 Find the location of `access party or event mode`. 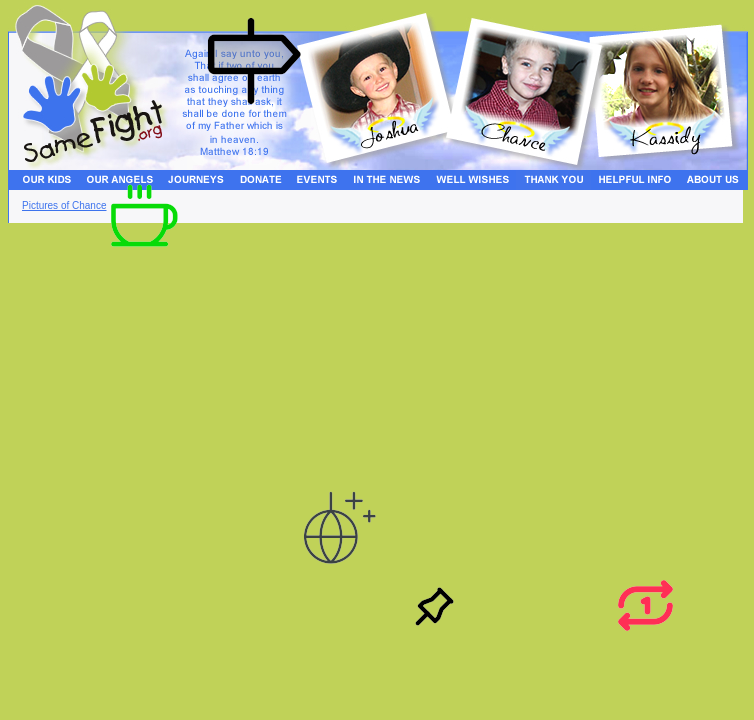

access party or event mode is located at coordinates (336, 529).